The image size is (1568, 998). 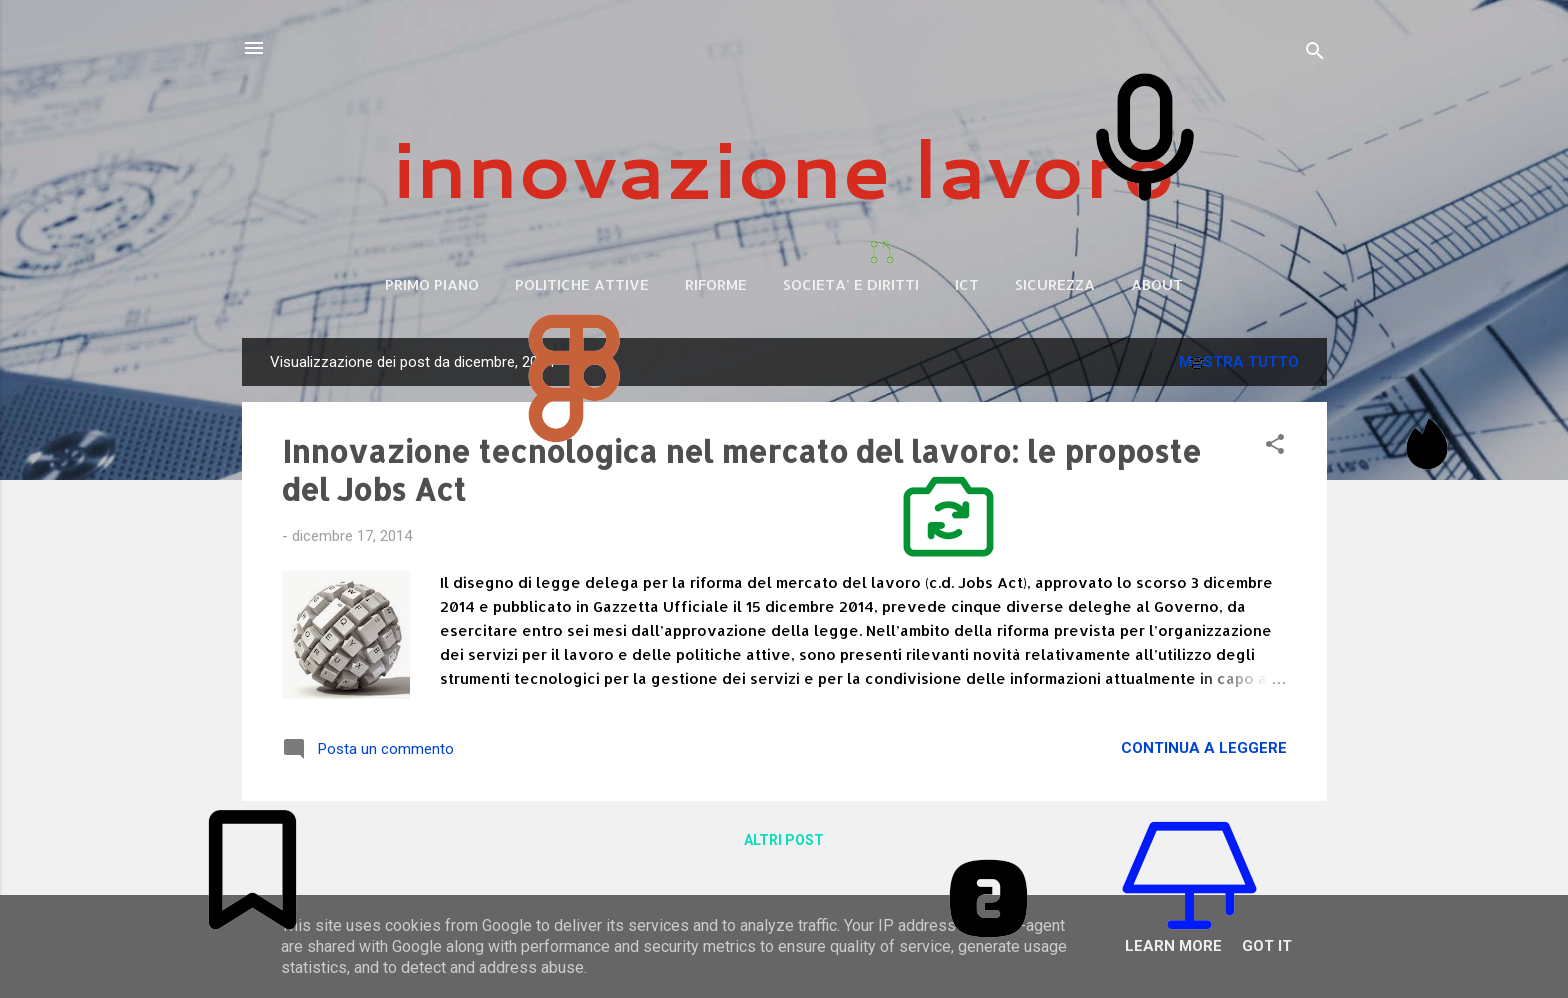 What do you see at coordinates (572, 376) in the screenshot?
I see `open figma design file` at bounding box center [572, 376].